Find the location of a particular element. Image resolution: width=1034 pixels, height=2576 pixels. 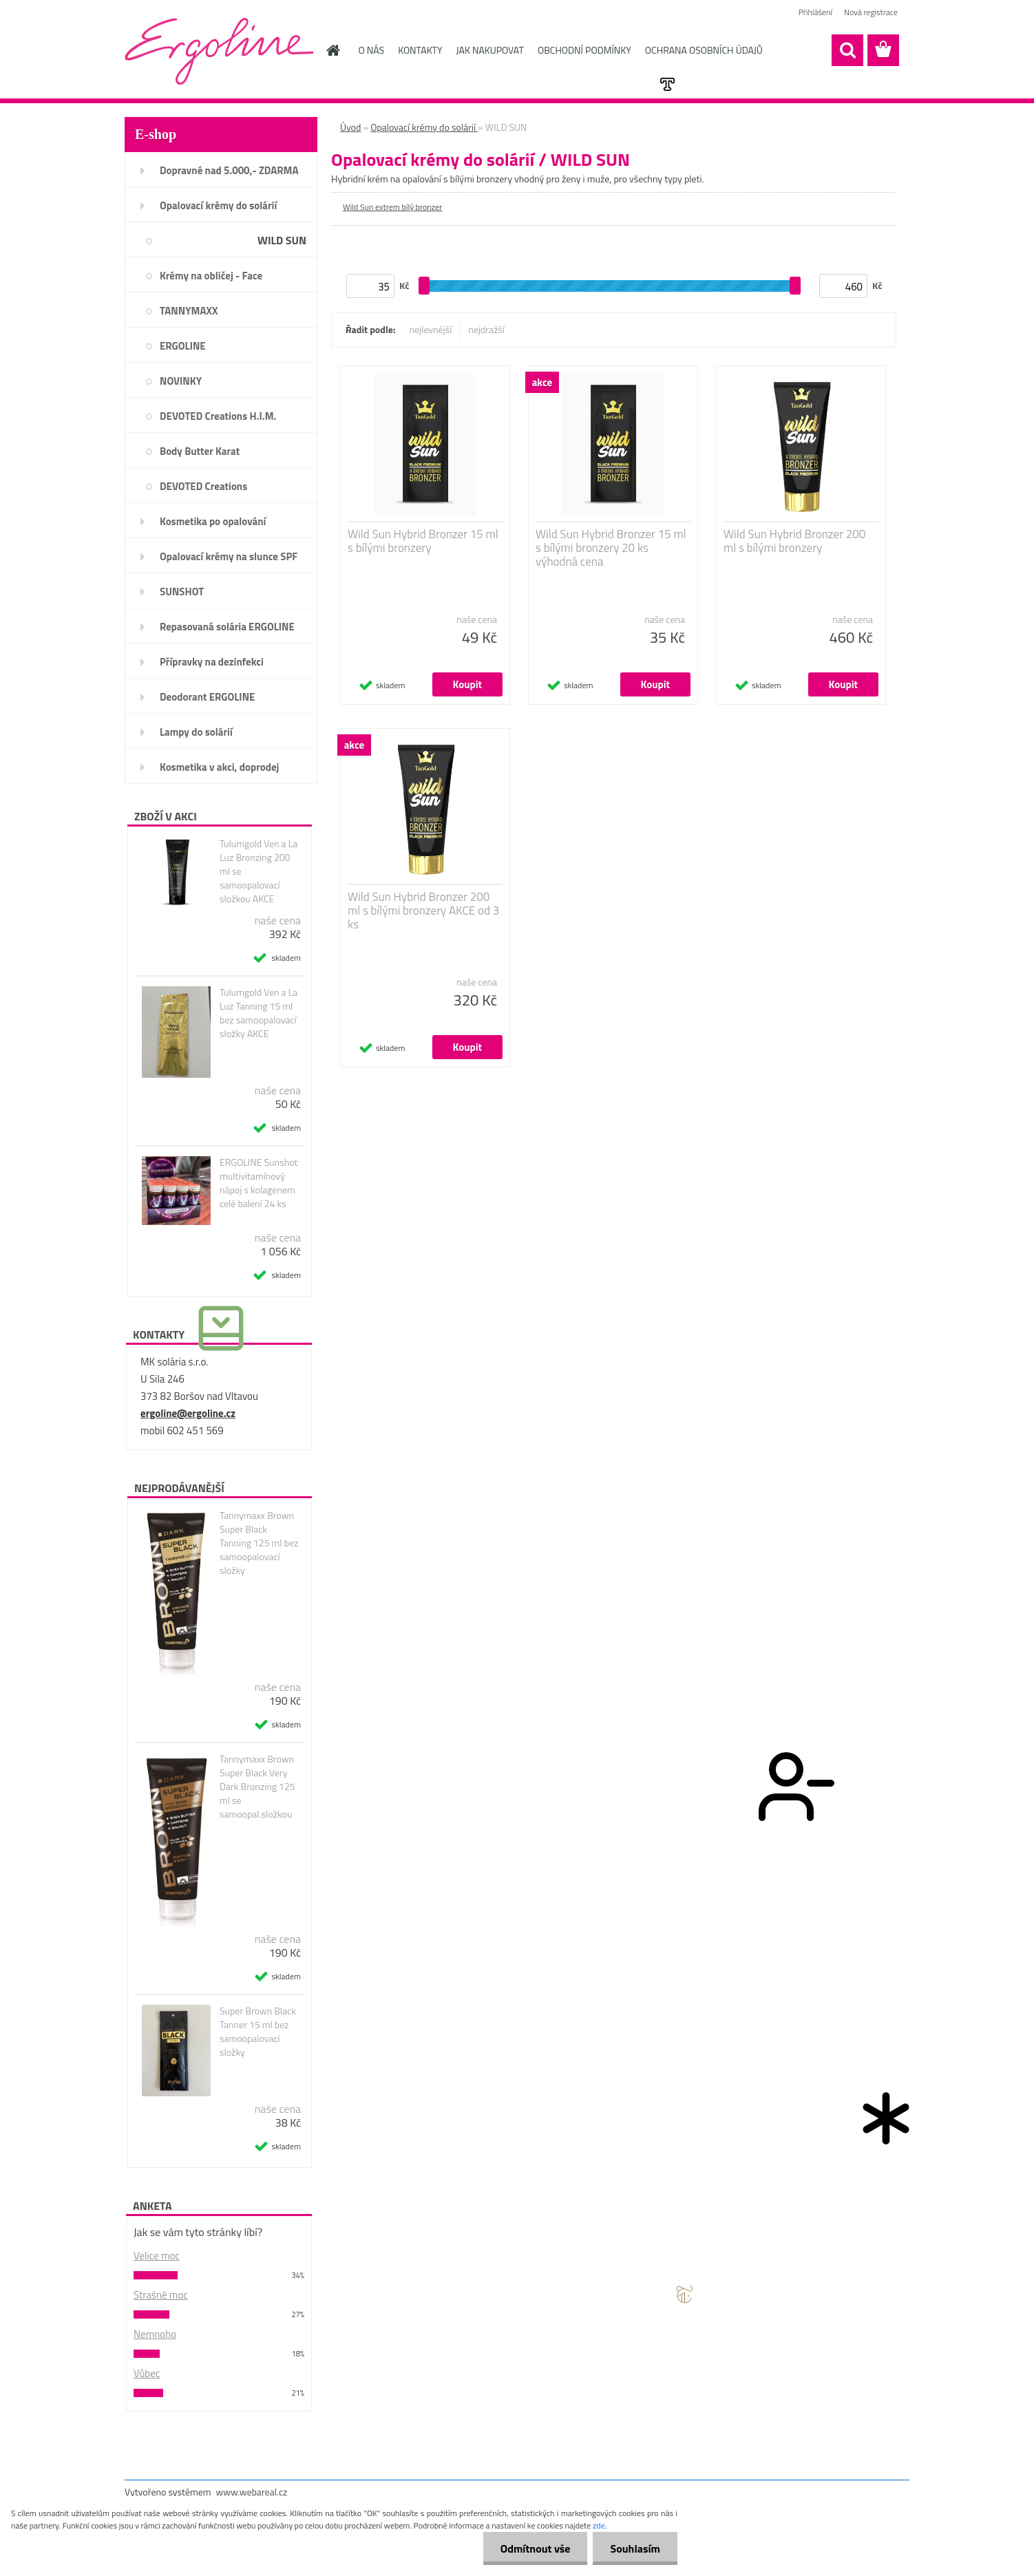

indicates a required field in a form is located at coordinates (886, 2118).